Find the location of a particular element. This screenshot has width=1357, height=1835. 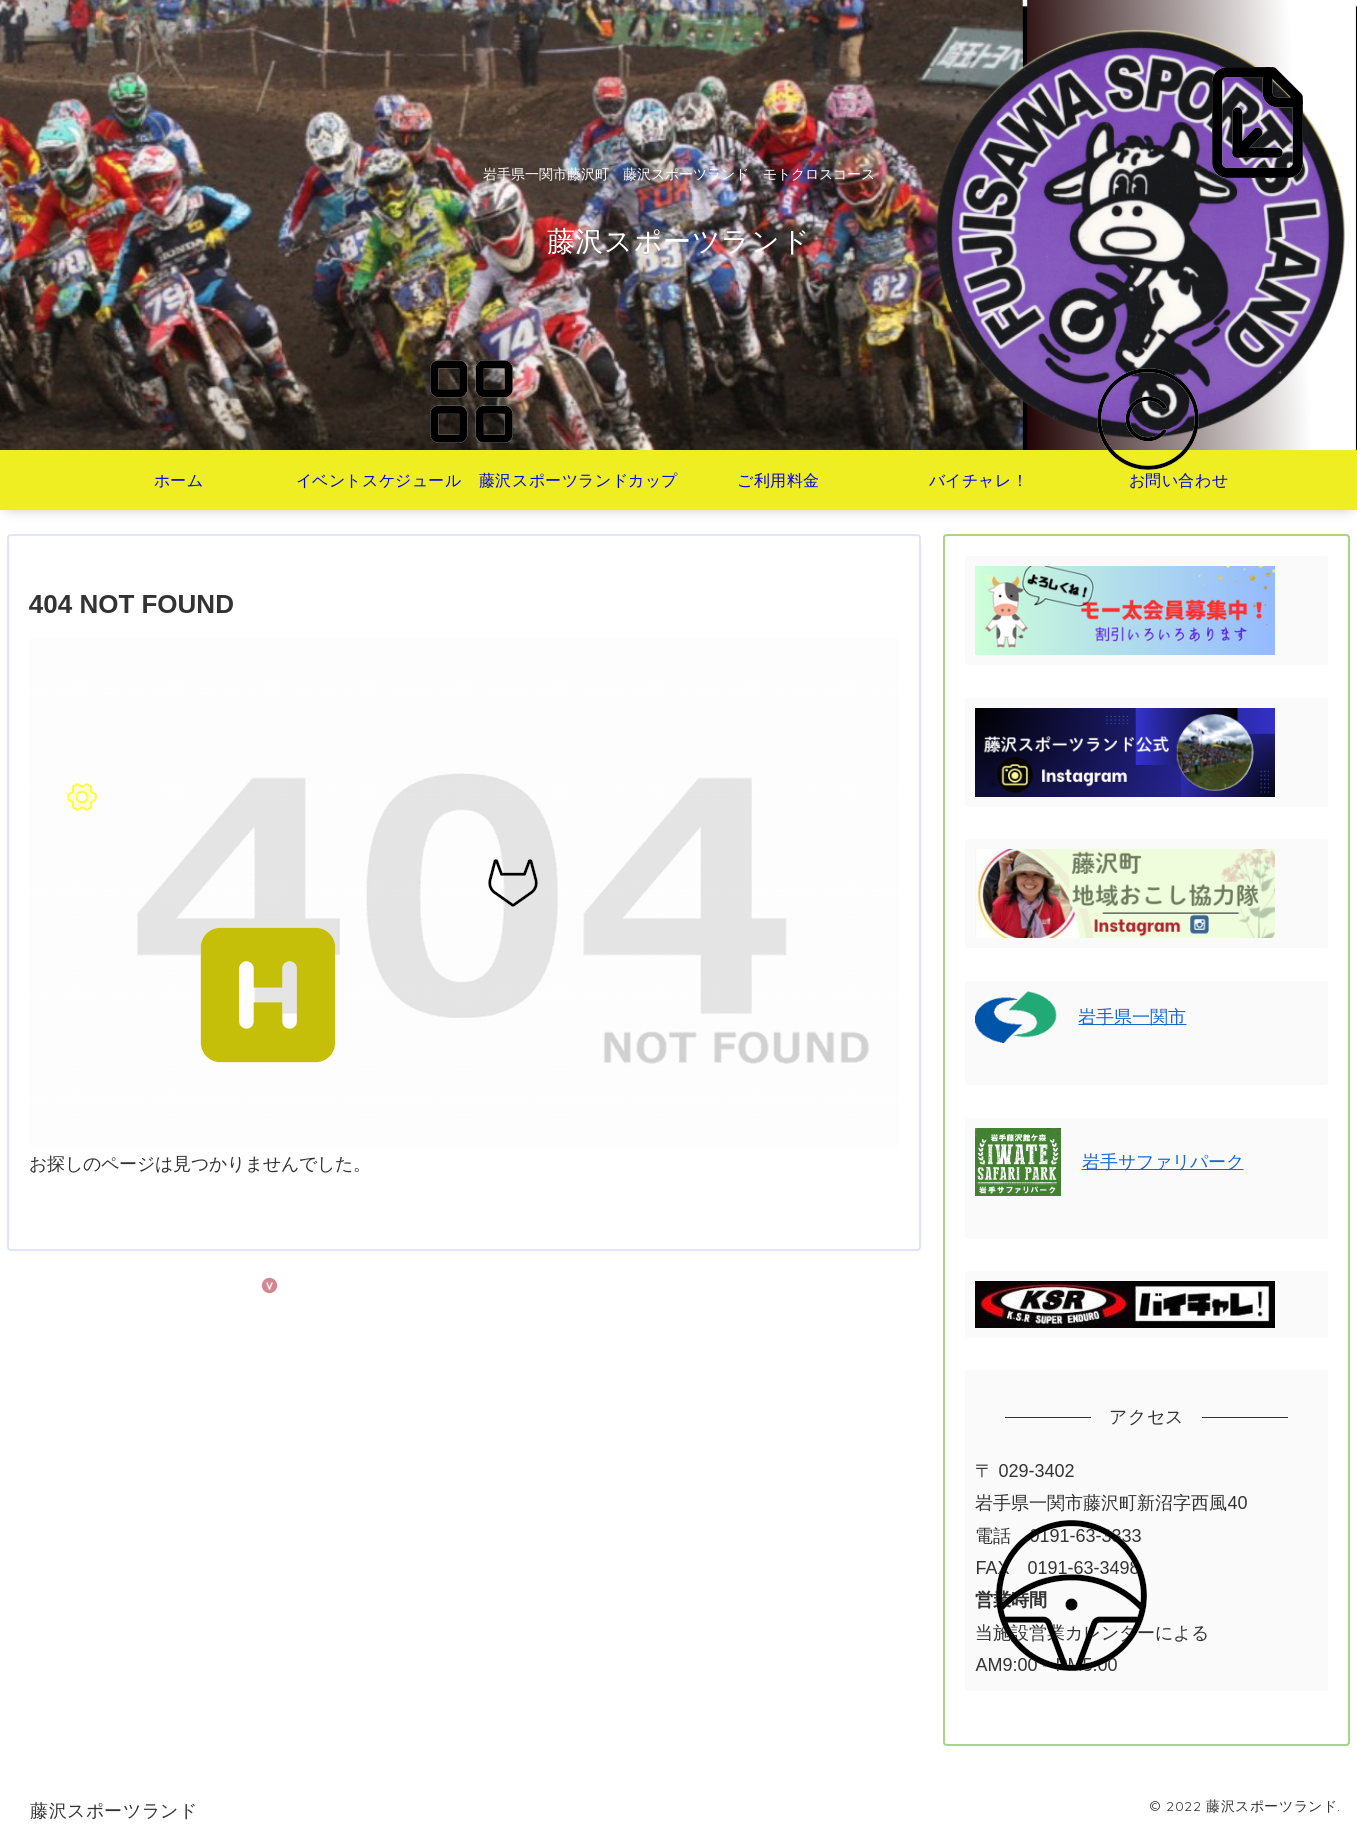

indicates a verified status or account is located at coordinates (269, 1285).